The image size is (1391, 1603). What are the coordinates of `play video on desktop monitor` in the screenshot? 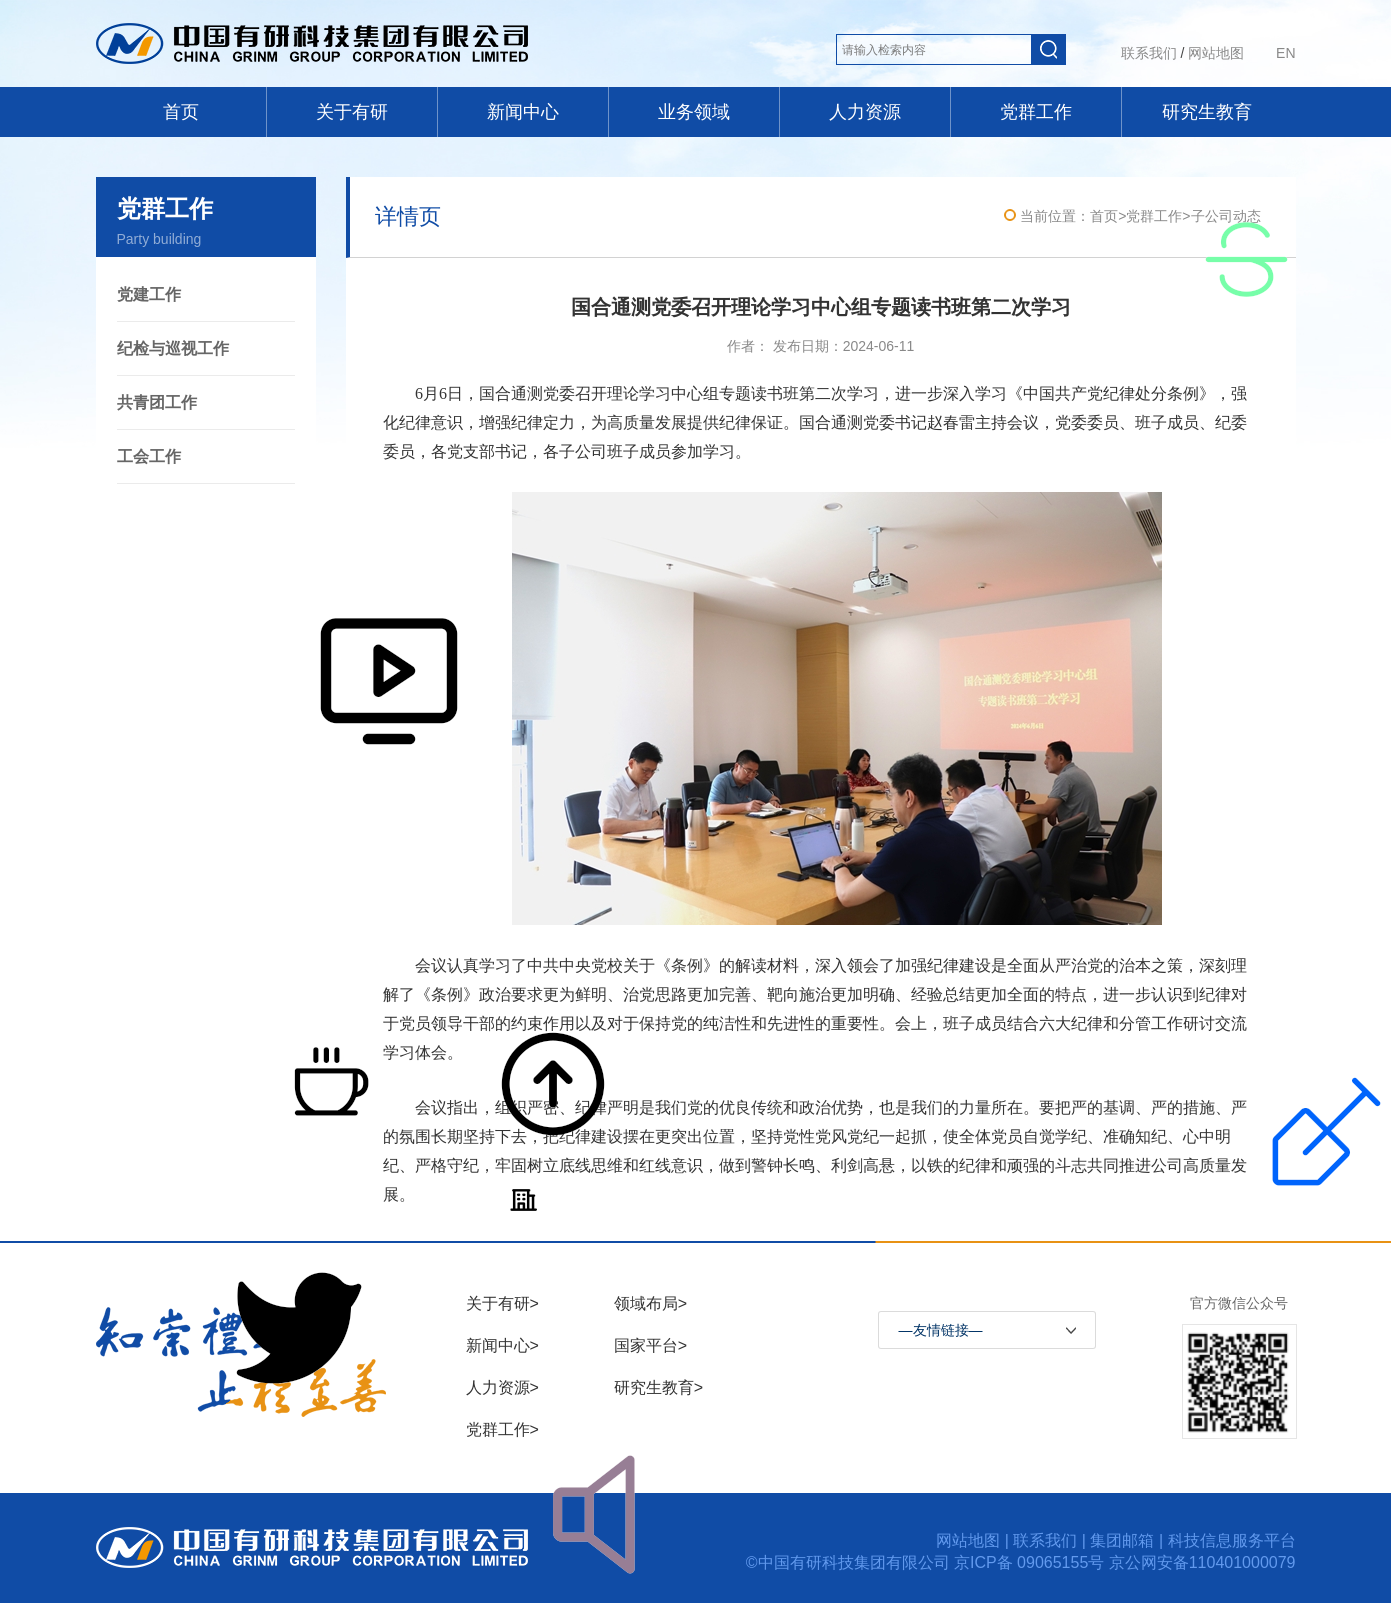 It's located at (389, 676).